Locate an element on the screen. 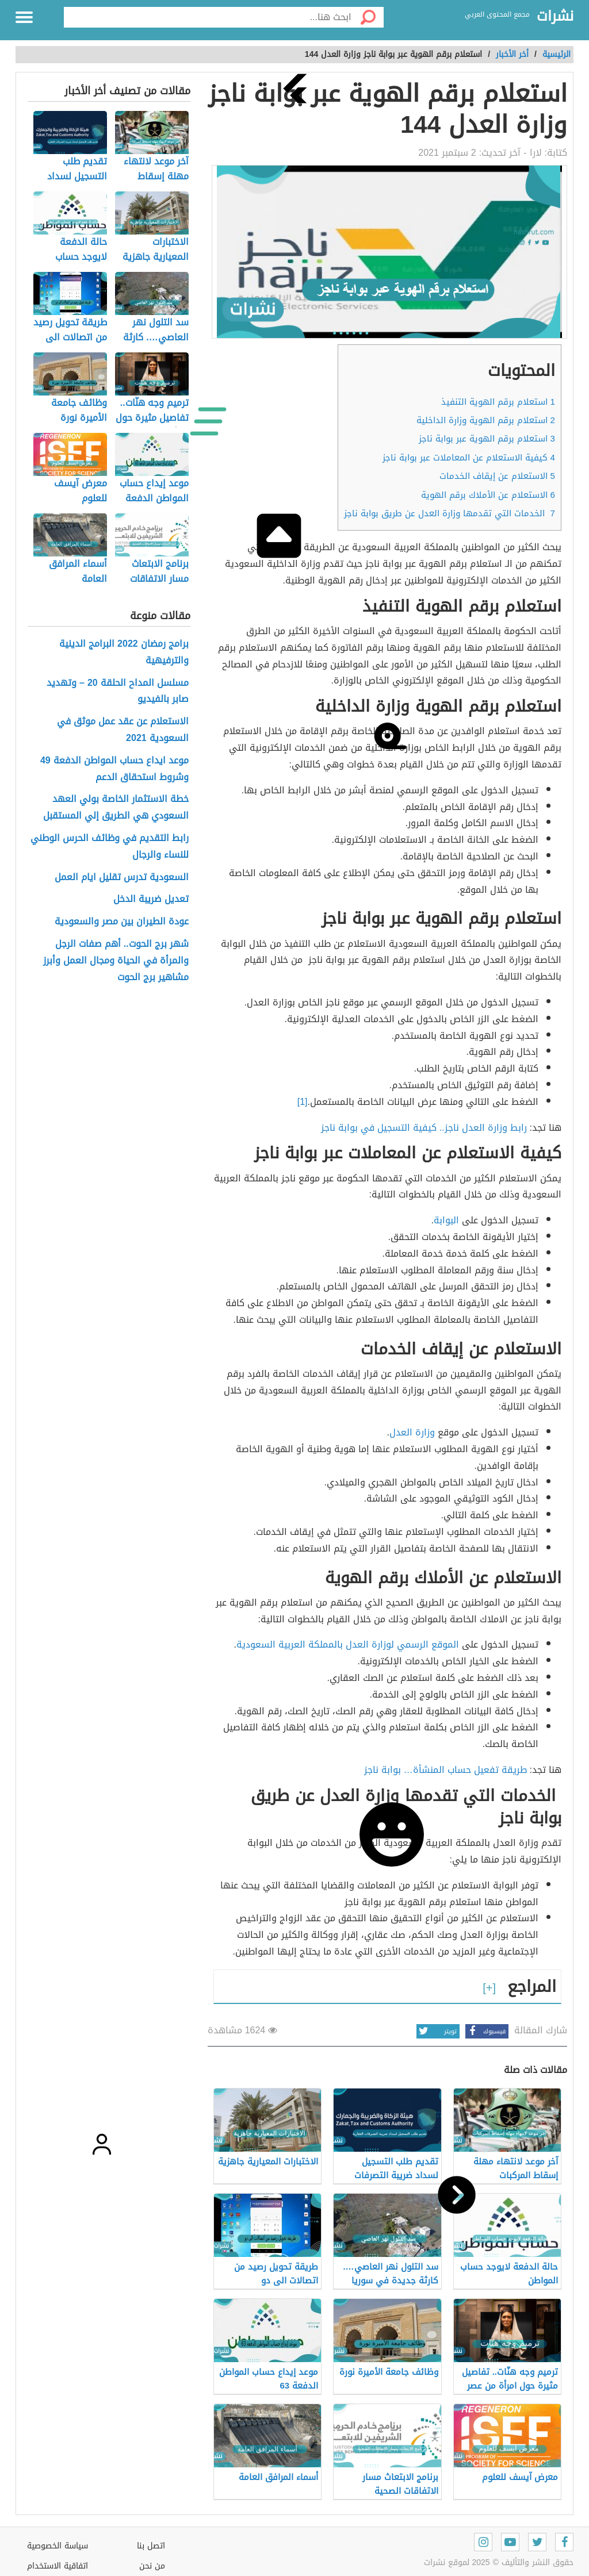  react with laughter to a post or message is located at coordinates (392, 1834).